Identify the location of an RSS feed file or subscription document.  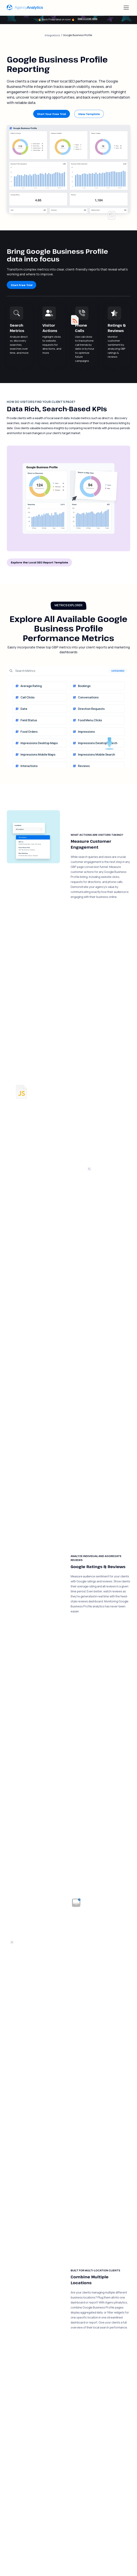
(75, 320).